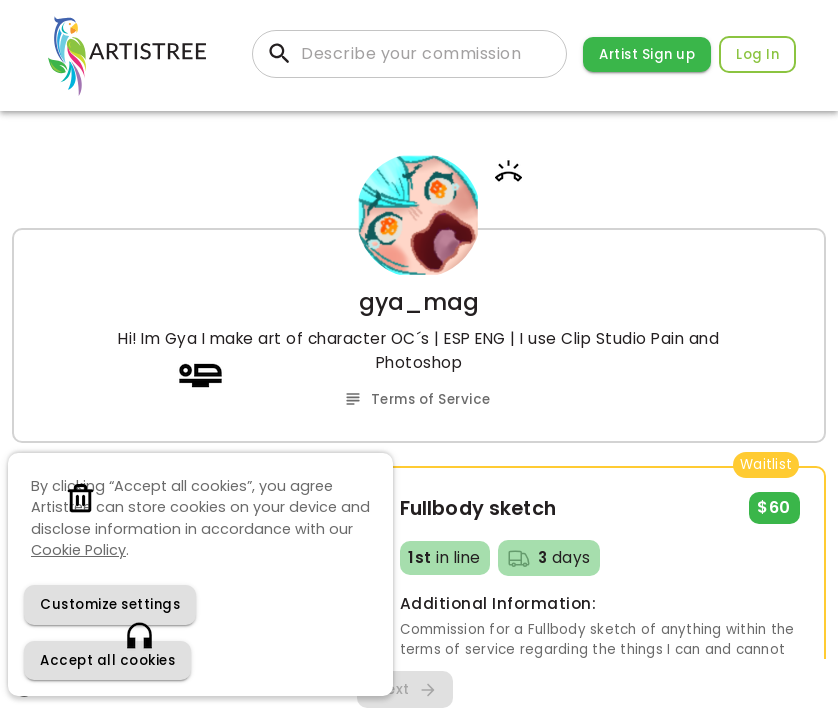 This screenshot has height=720, width=838. What do you see at coordinates (200, 374) in the screenshot?
I see `select flat bed seat option for flight` at bounding box center [200, 374].